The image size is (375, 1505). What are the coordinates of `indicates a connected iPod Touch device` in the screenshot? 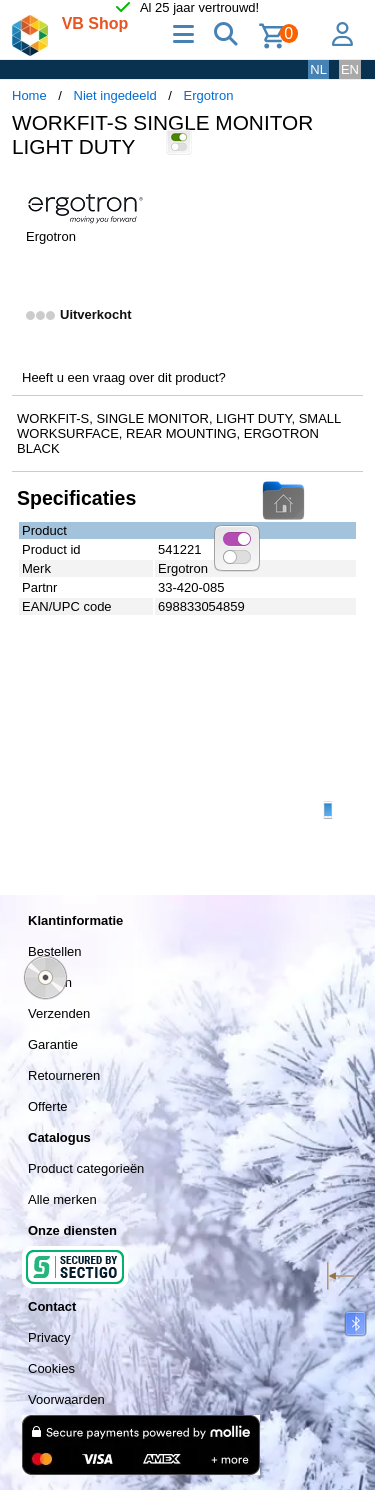 It's located at (328, 810).